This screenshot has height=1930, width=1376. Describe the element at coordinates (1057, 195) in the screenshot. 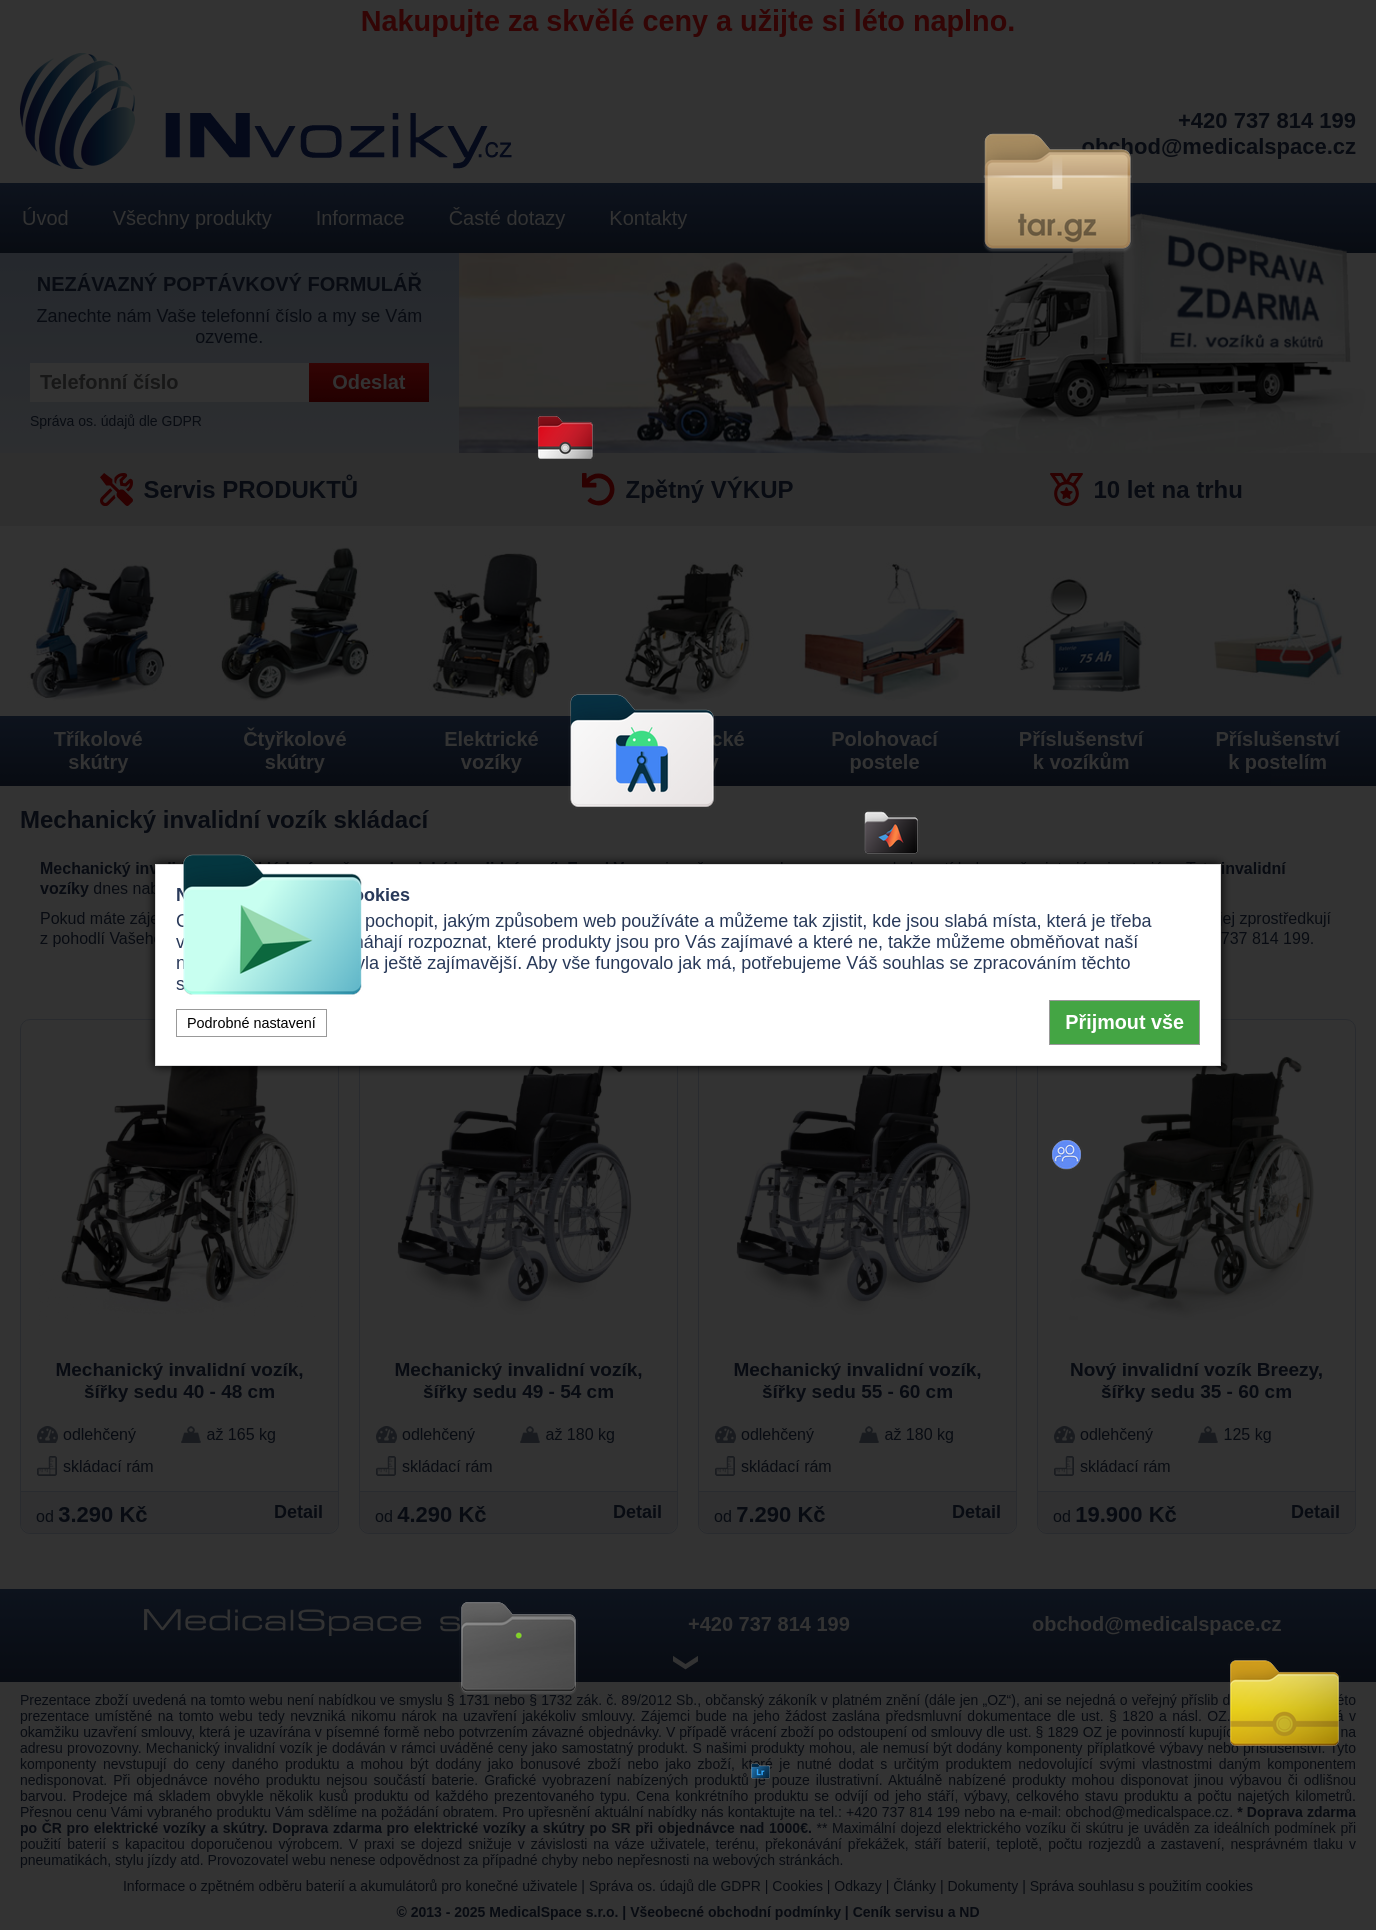

I see `folder containing tar.gz compressed archive files` at that location.